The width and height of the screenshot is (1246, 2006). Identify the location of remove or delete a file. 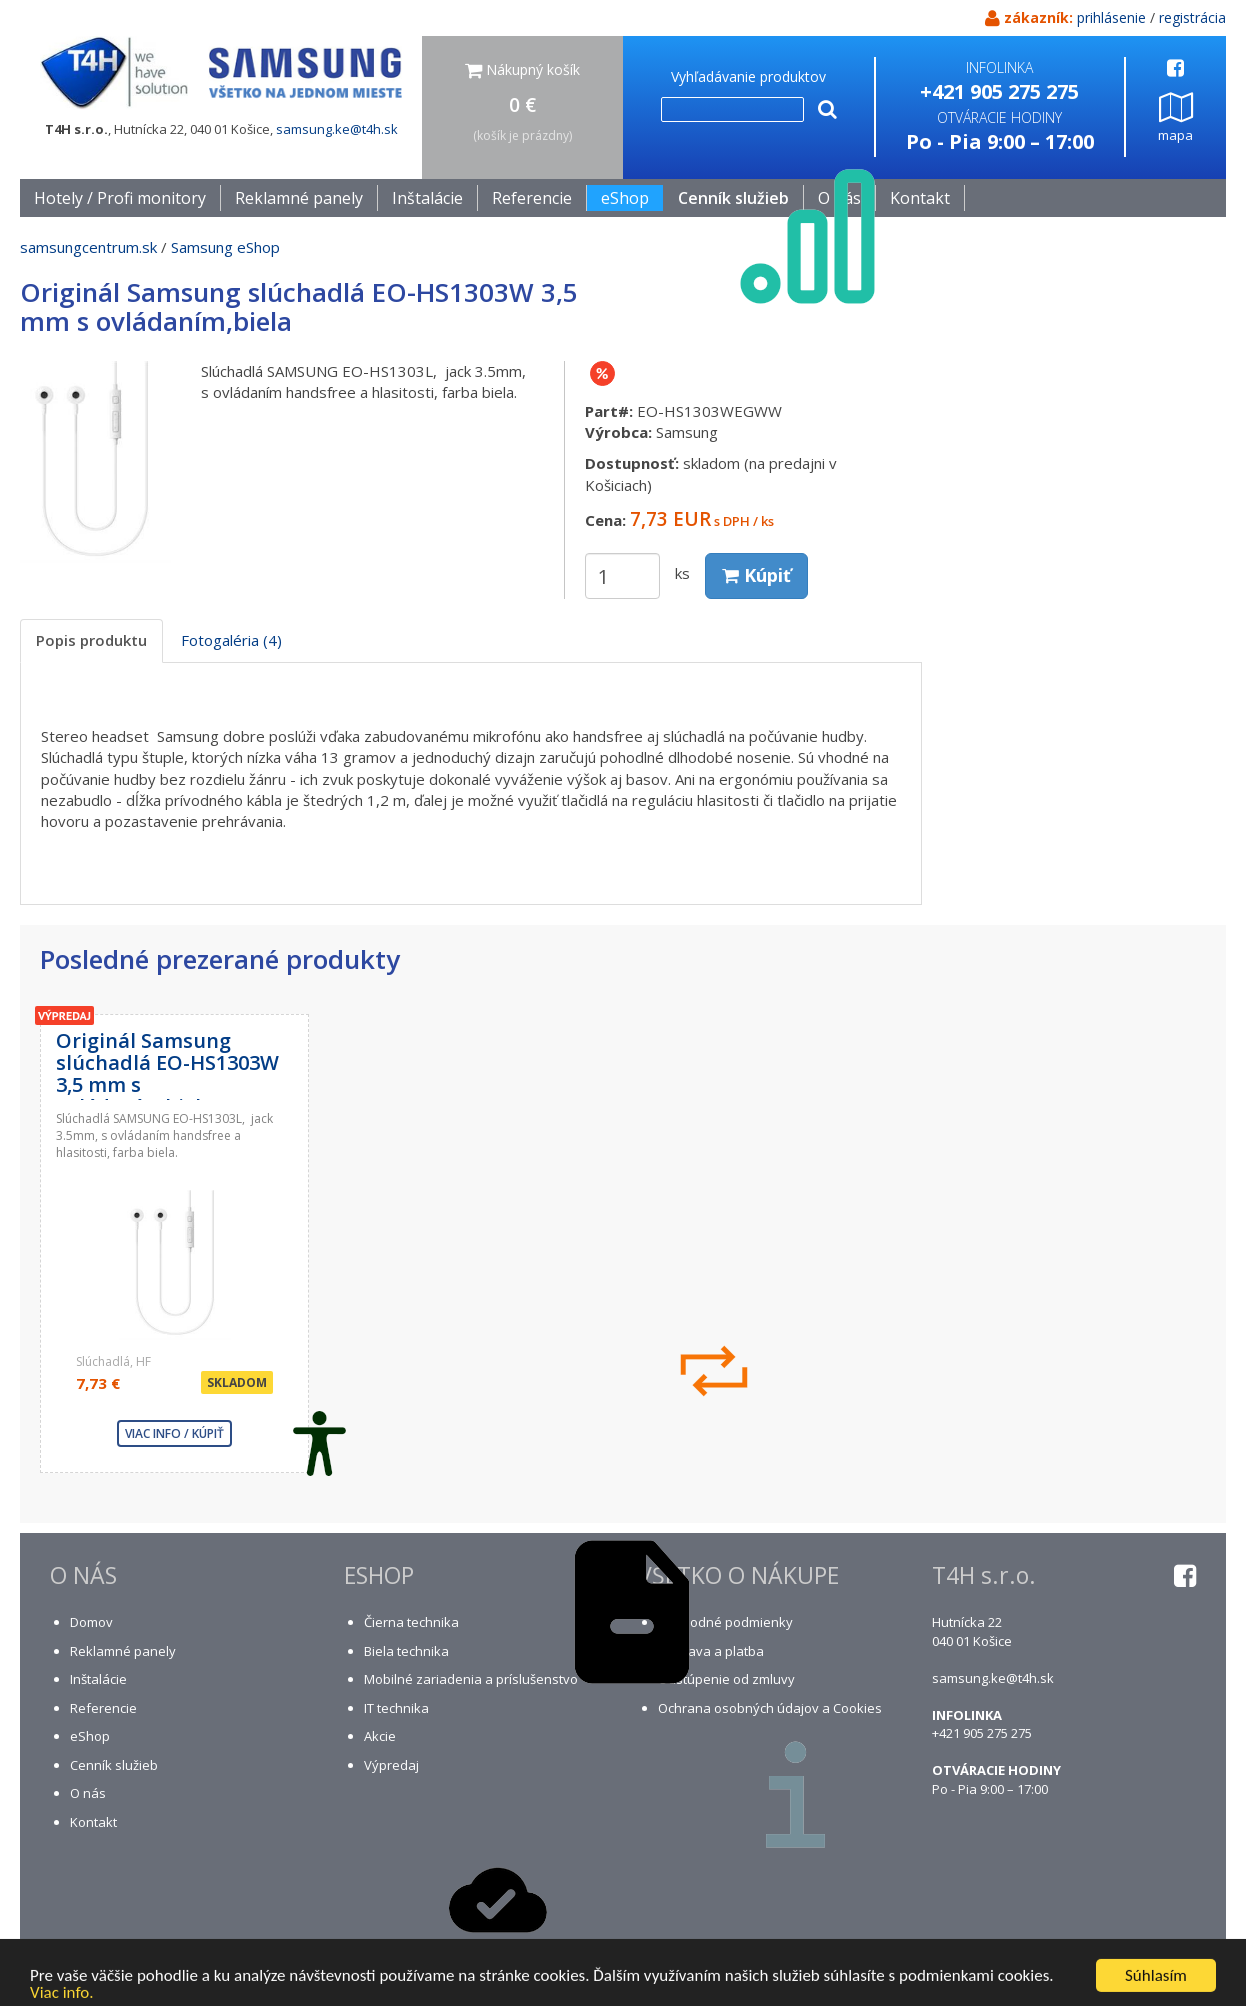
(632, 1612).